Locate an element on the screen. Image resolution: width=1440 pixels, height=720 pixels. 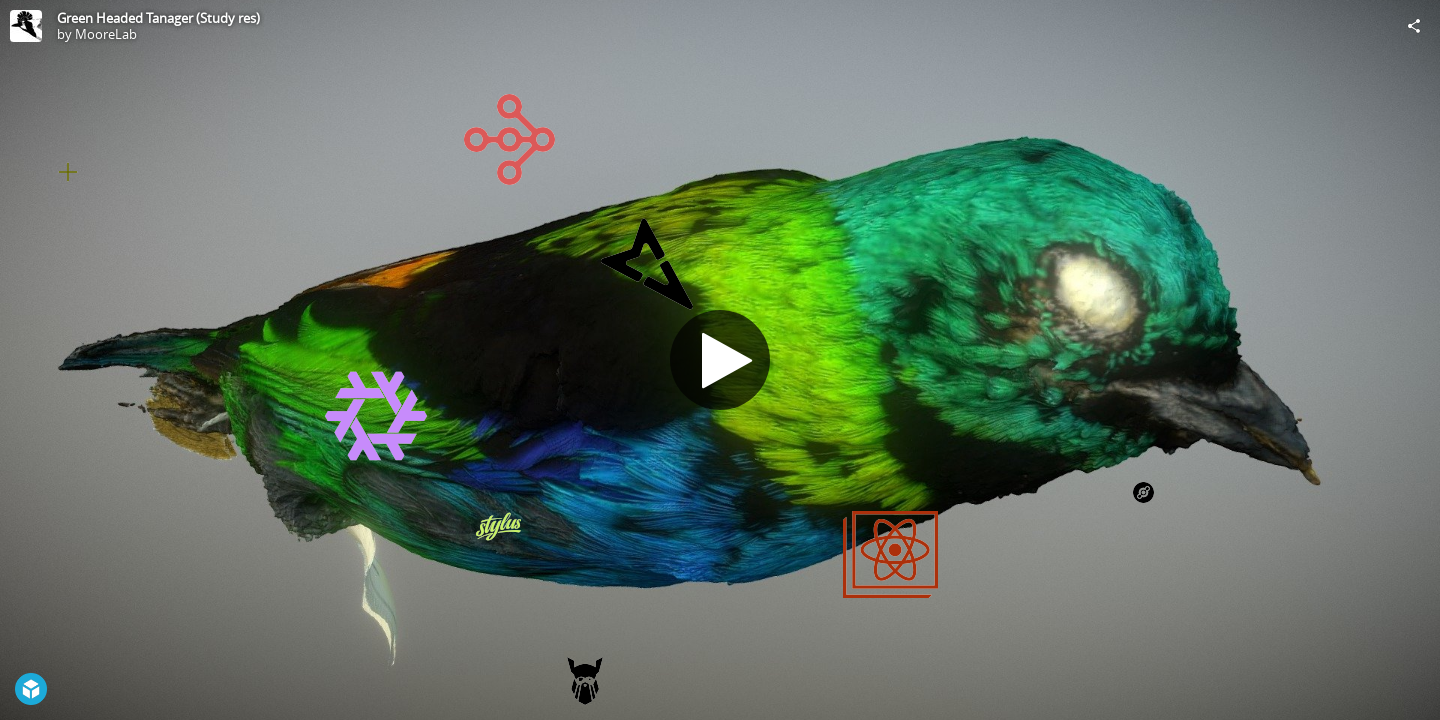
visit the odin project website is located at coordinates (585, 681).